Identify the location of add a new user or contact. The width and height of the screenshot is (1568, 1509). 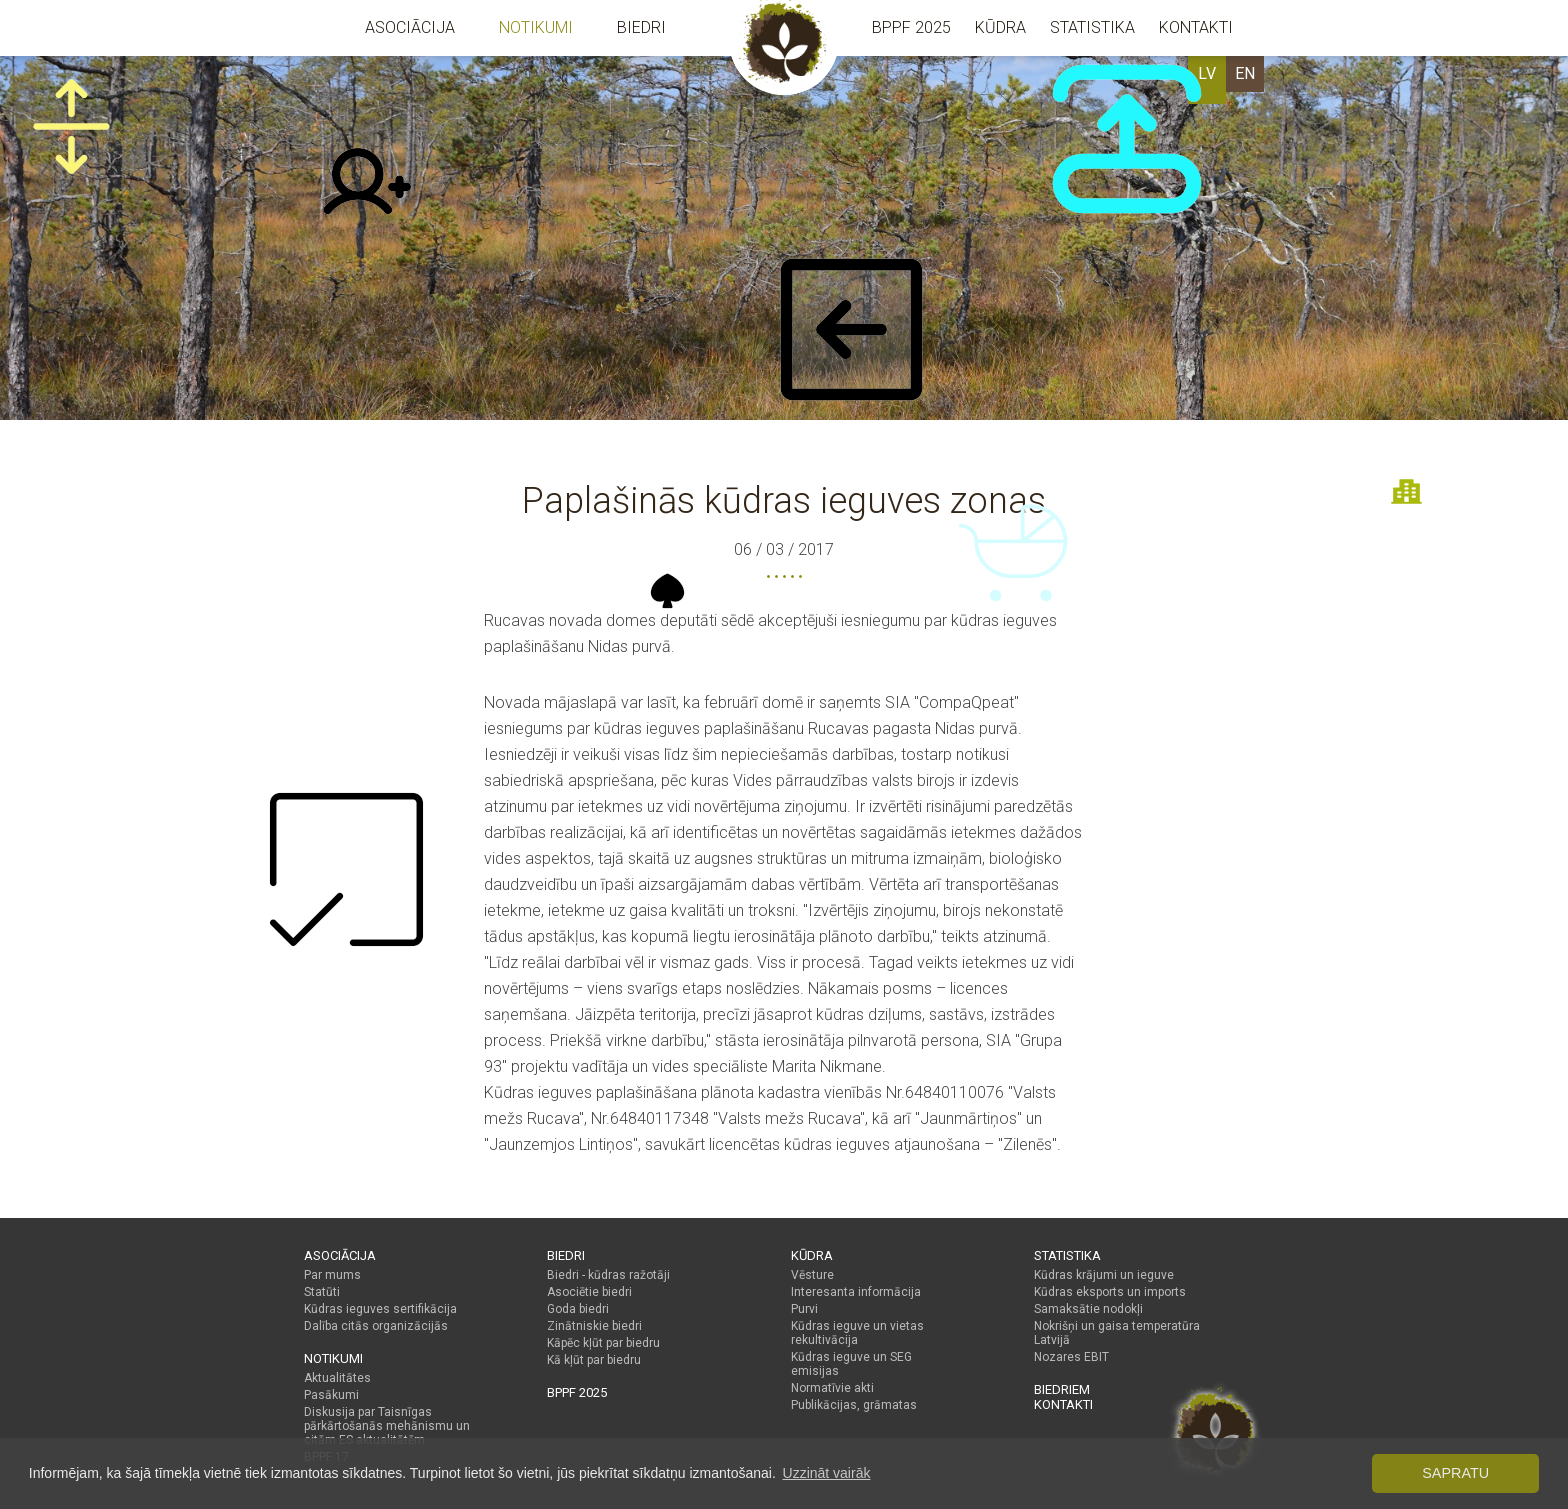
(365, 184).